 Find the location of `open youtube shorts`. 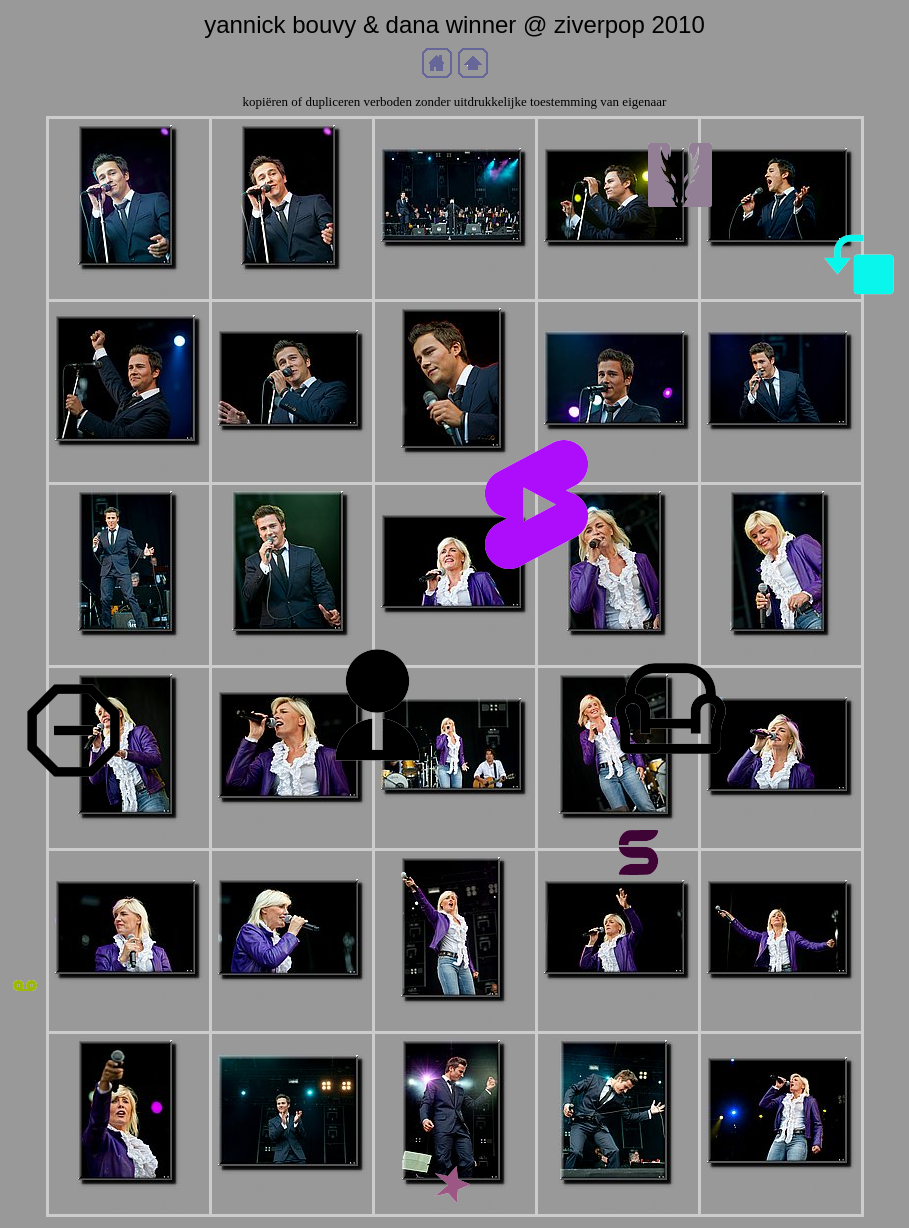

open youtube shorts is located at coordinates (536, 504).